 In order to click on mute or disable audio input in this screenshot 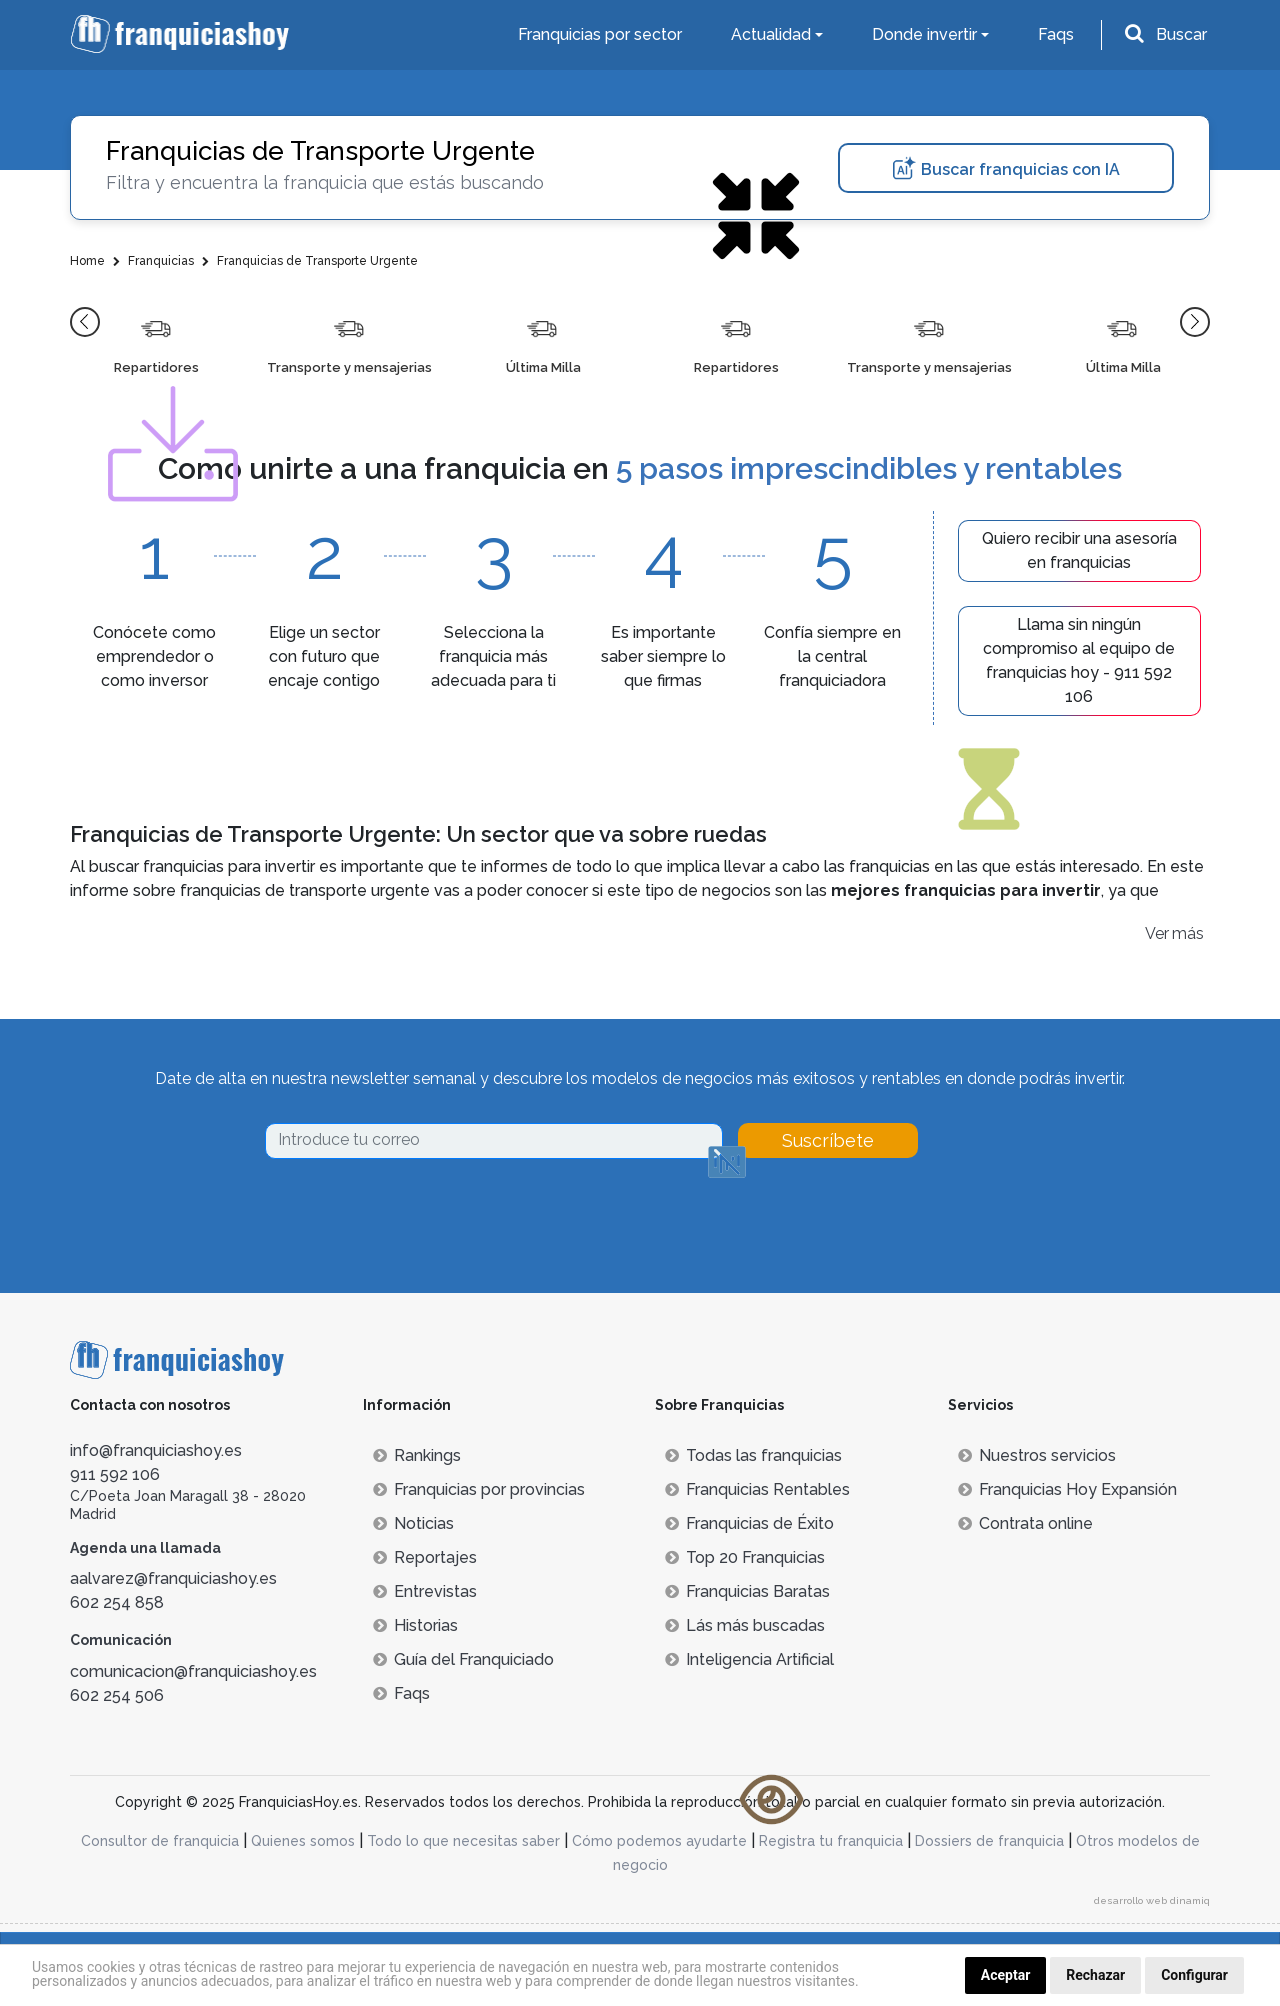, I will do `click(727, 1162)`.